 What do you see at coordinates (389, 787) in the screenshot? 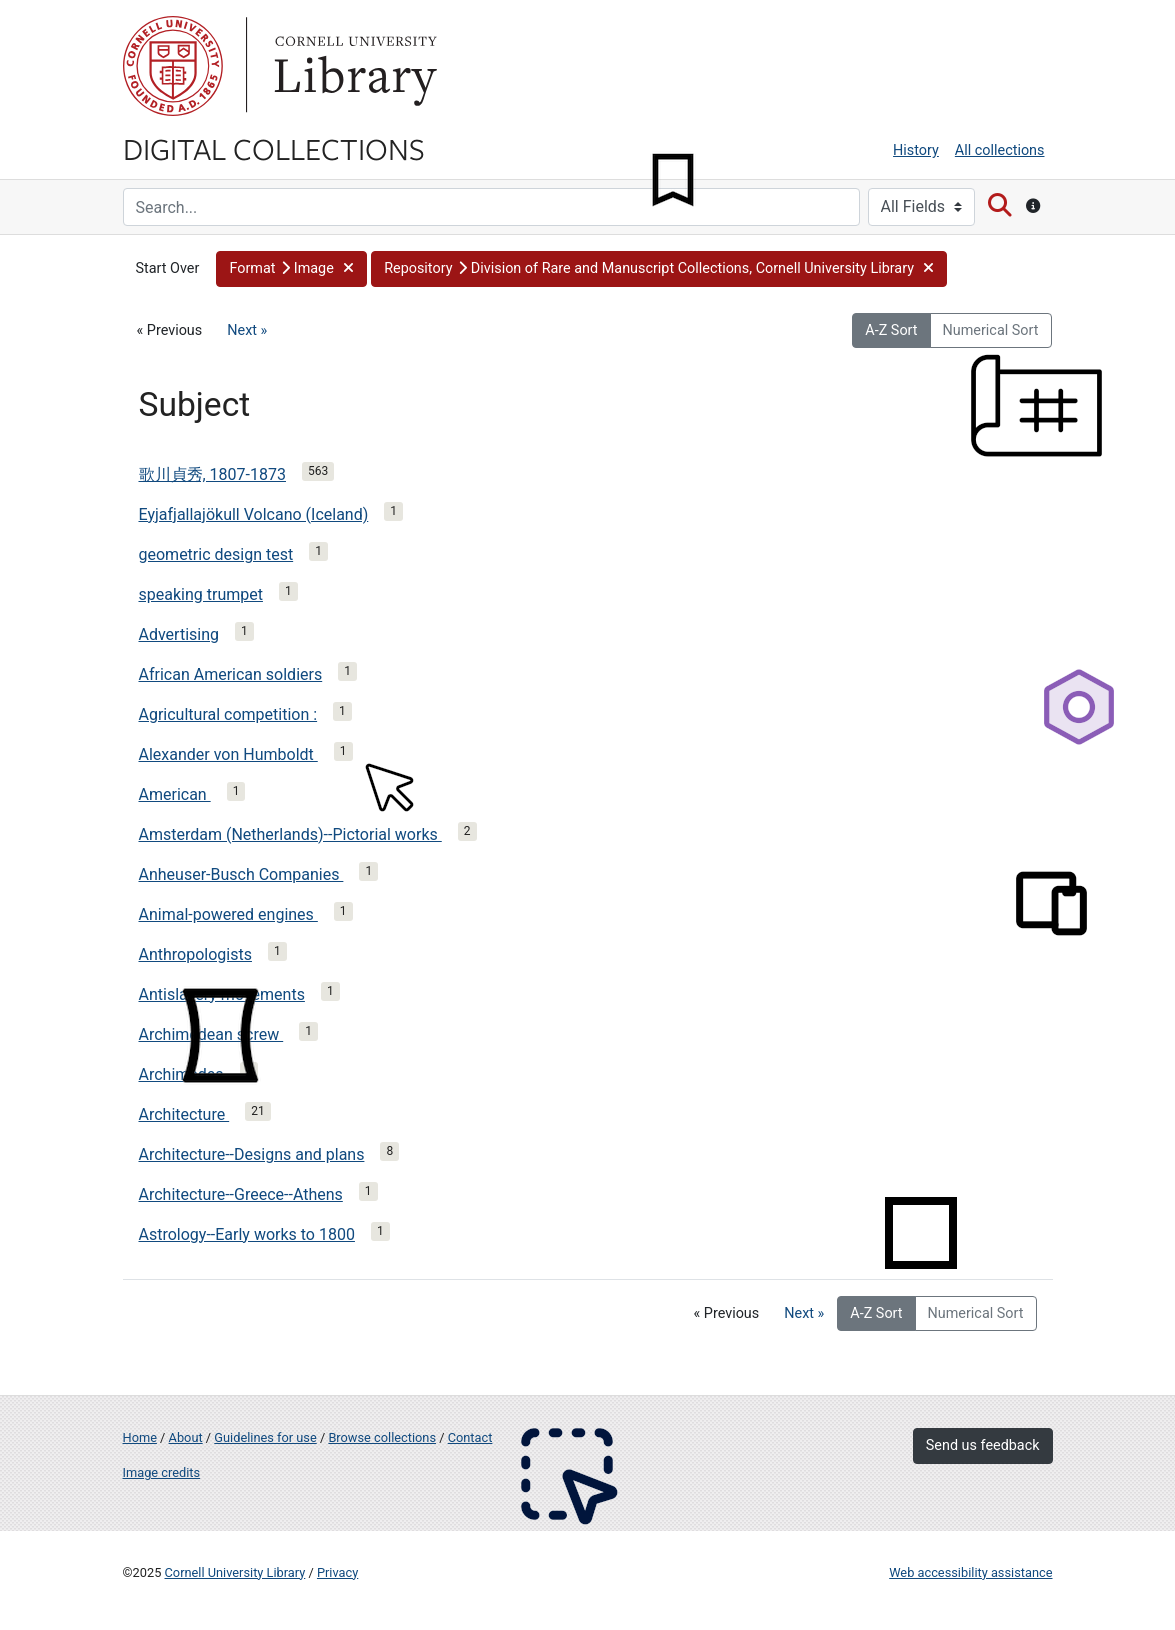
I see `mouse pointer or cursor indicator` at bounding box center [389, 787].